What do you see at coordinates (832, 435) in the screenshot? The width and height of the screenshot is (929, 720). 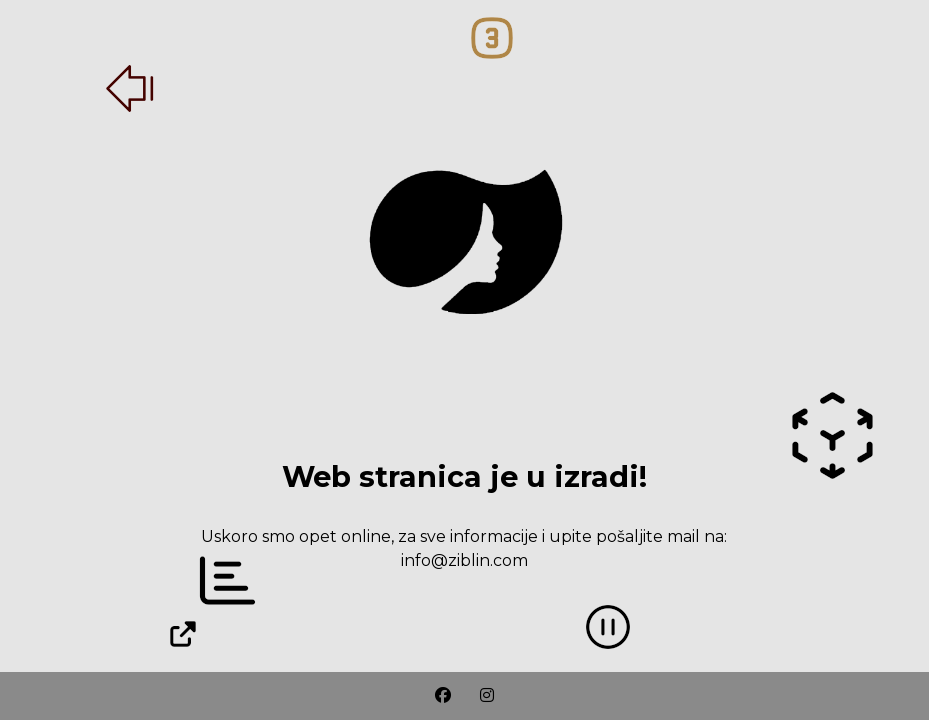 I see `view 3D model or object` at bounding box center [832, 435].